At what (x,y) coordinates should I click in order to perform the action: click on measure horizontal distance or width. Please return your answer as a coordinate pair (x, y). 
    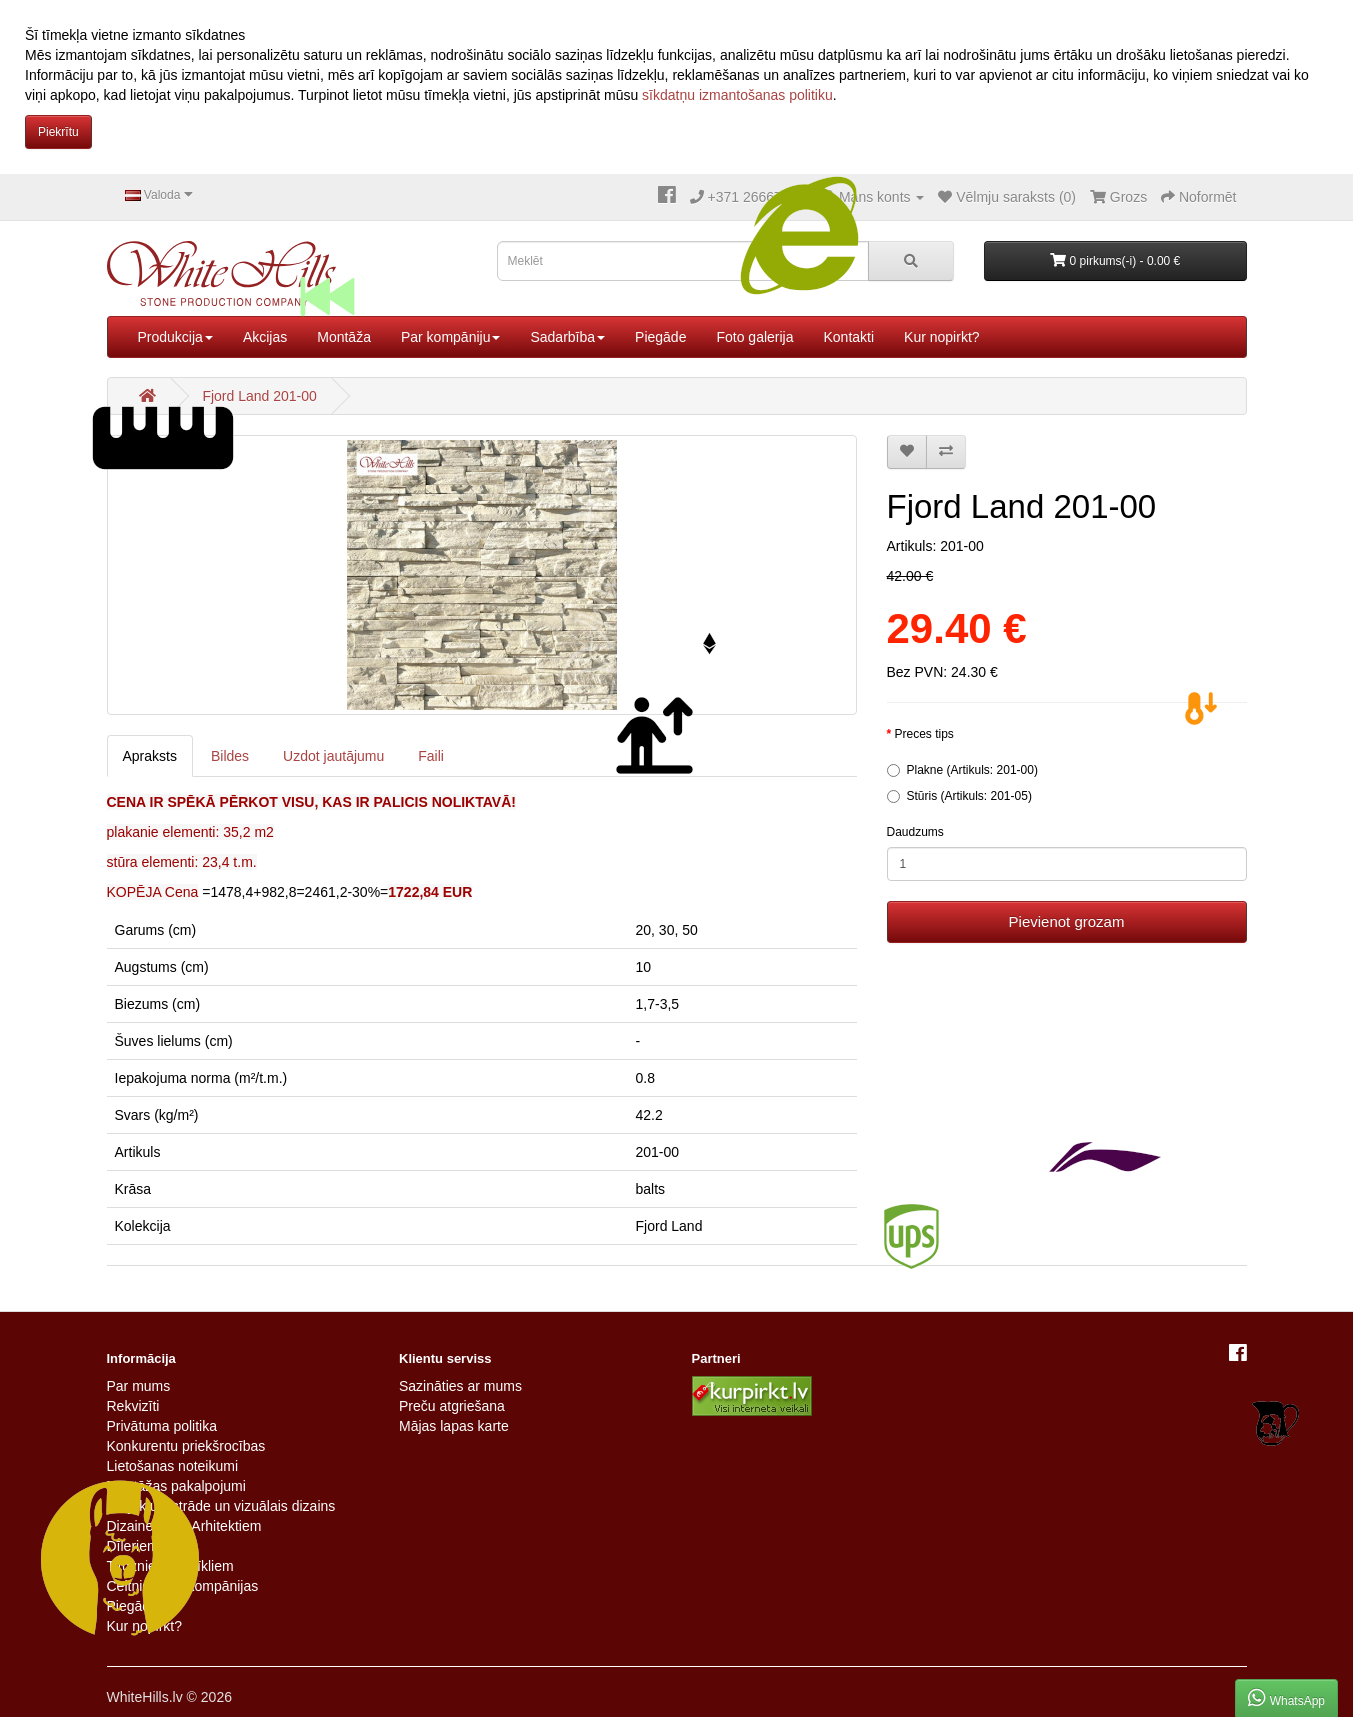
    Looking at the image, I should click on (163, 438).